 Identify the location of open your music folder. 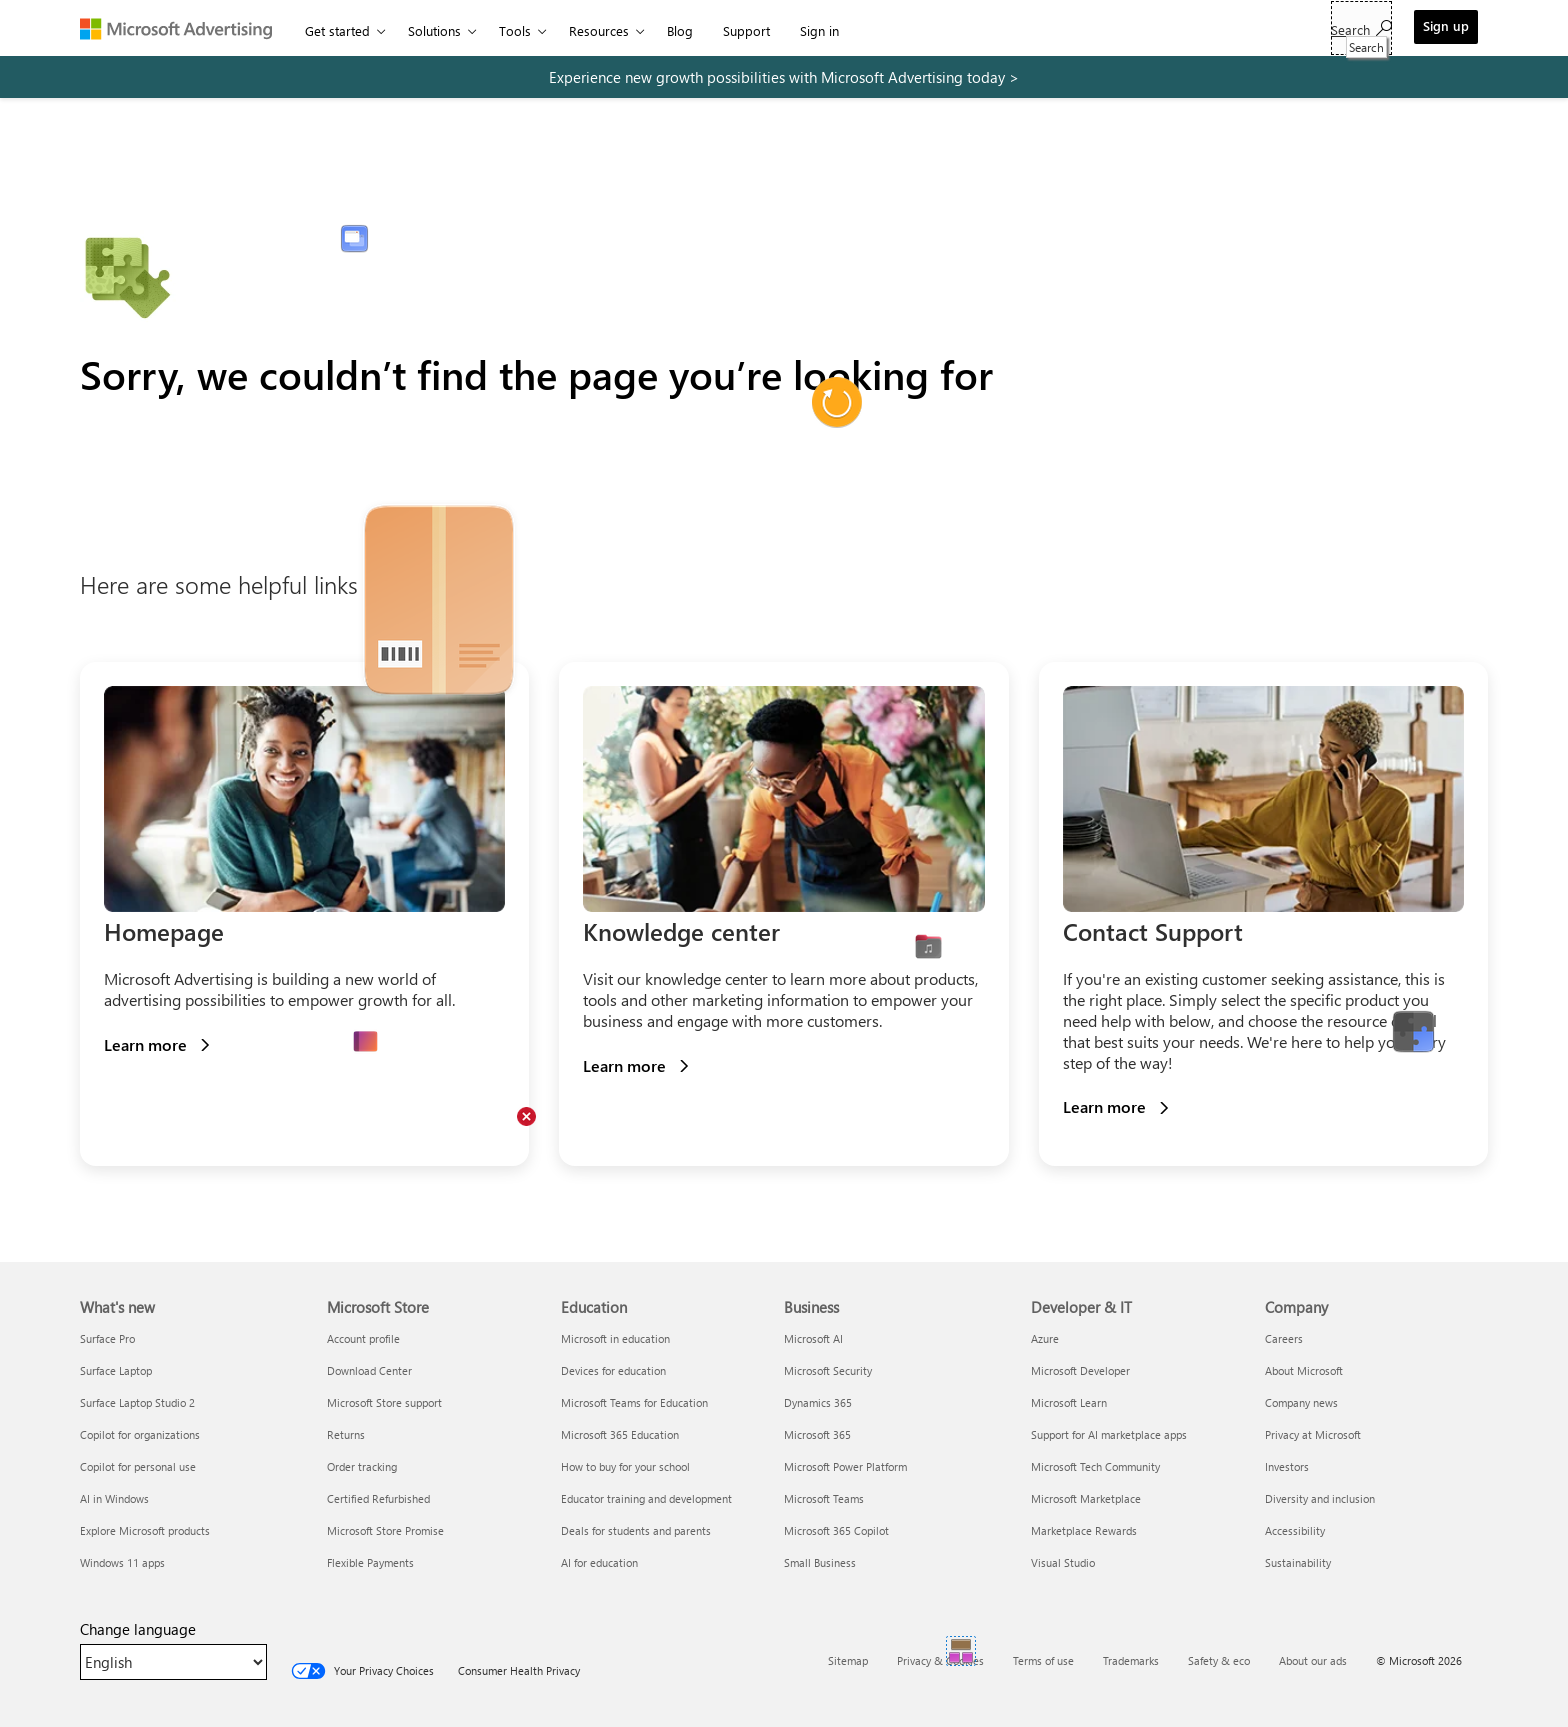
(928, 946).